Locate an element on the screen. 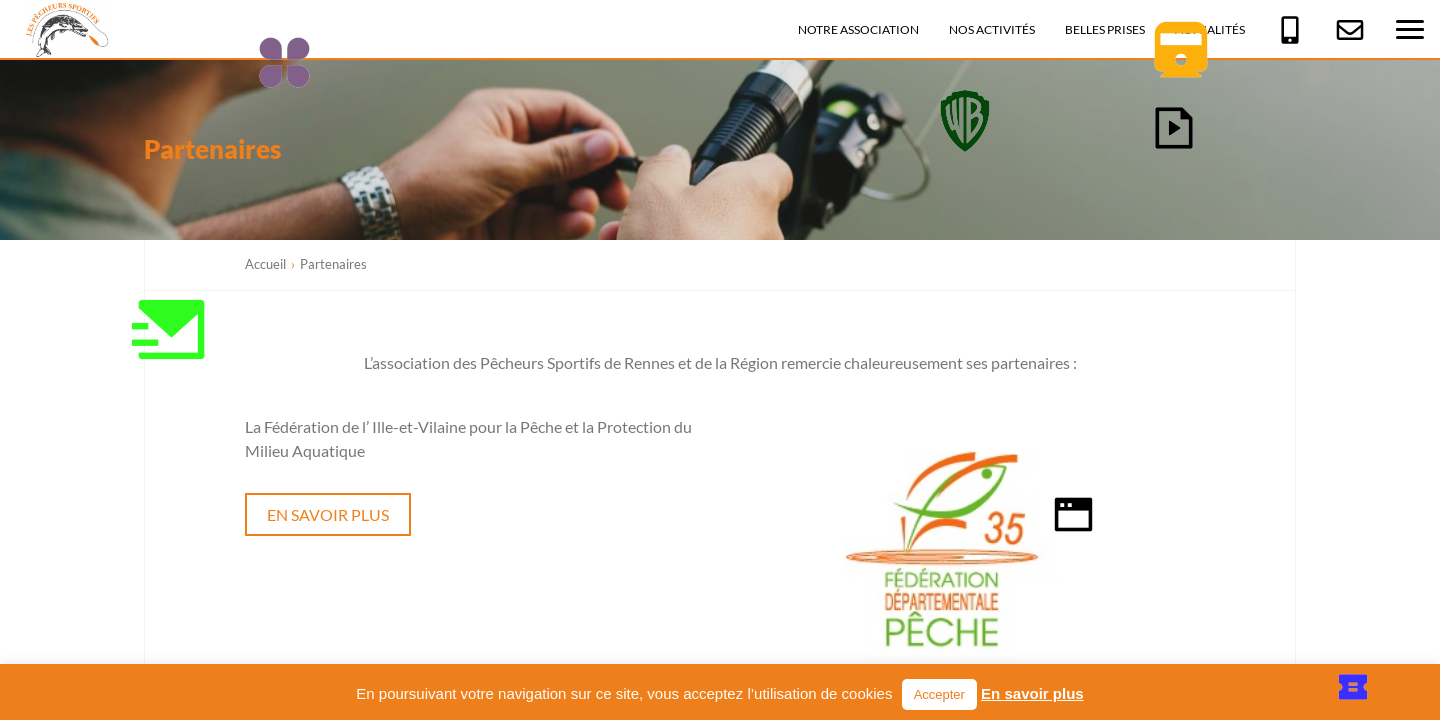  open a new window is located at coordinates (1073, 514).